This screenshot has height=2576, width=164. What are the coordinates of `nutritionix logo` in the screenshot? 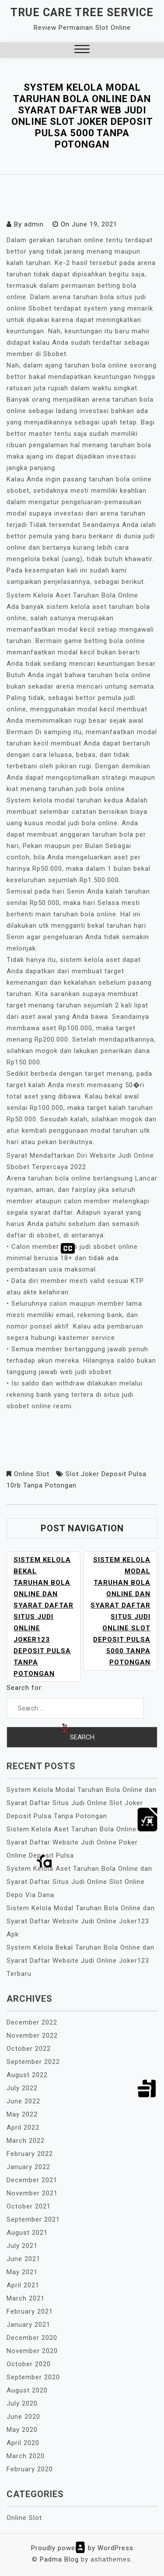 It's located at (65, 1729).